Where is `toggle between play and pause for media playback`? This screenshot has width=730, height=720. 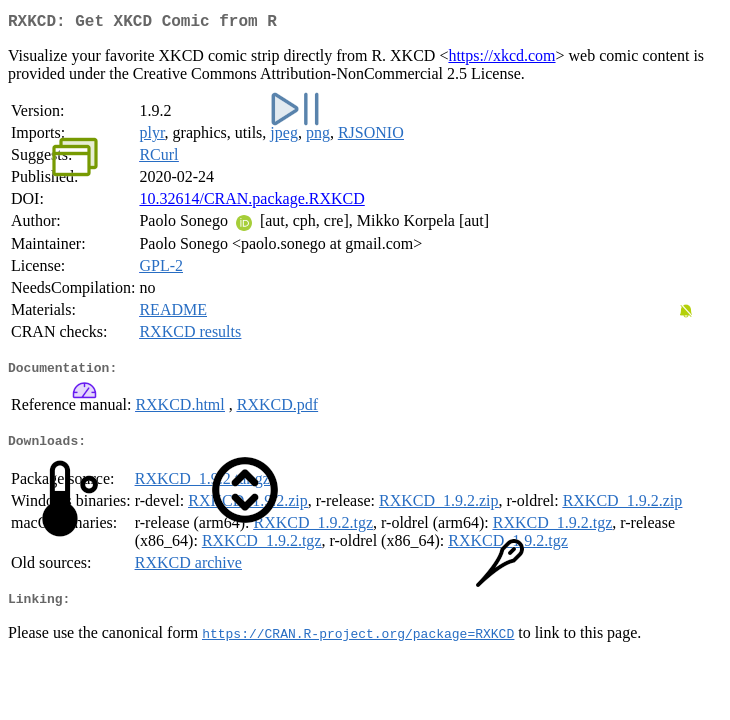 toggle between play and pause for media playback is located at coordinates (295, 109).